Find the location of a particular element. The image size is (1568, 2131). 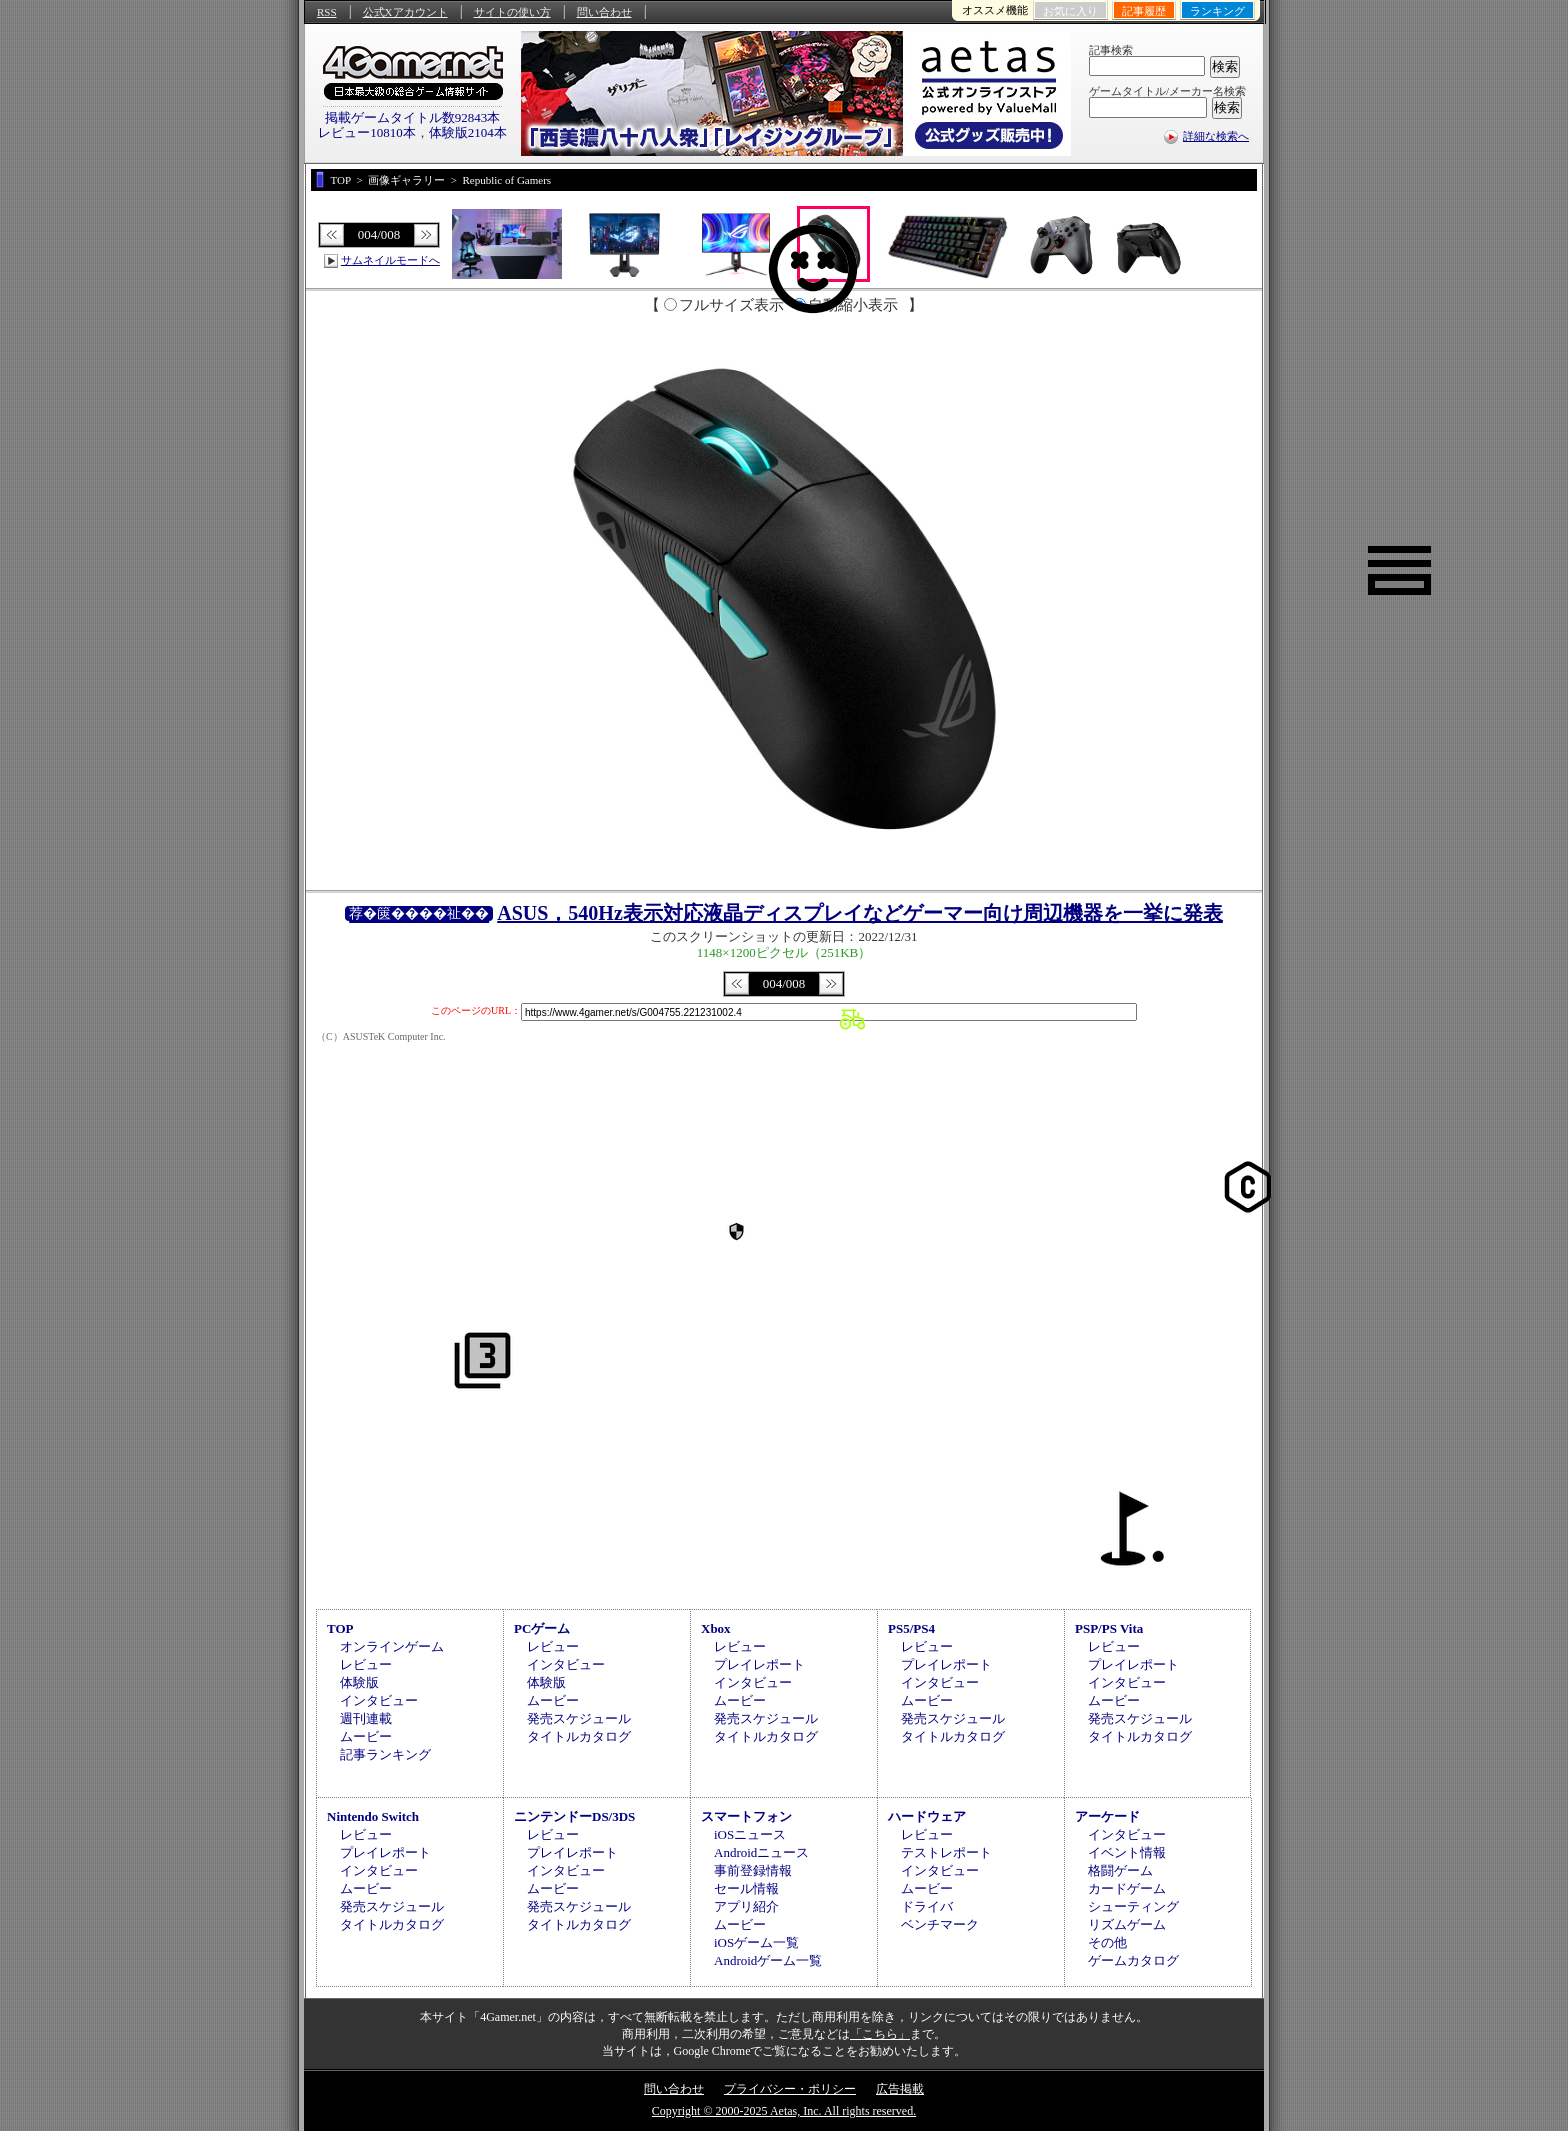

access farming or agricultural features is located at coordinates (852, 1019).